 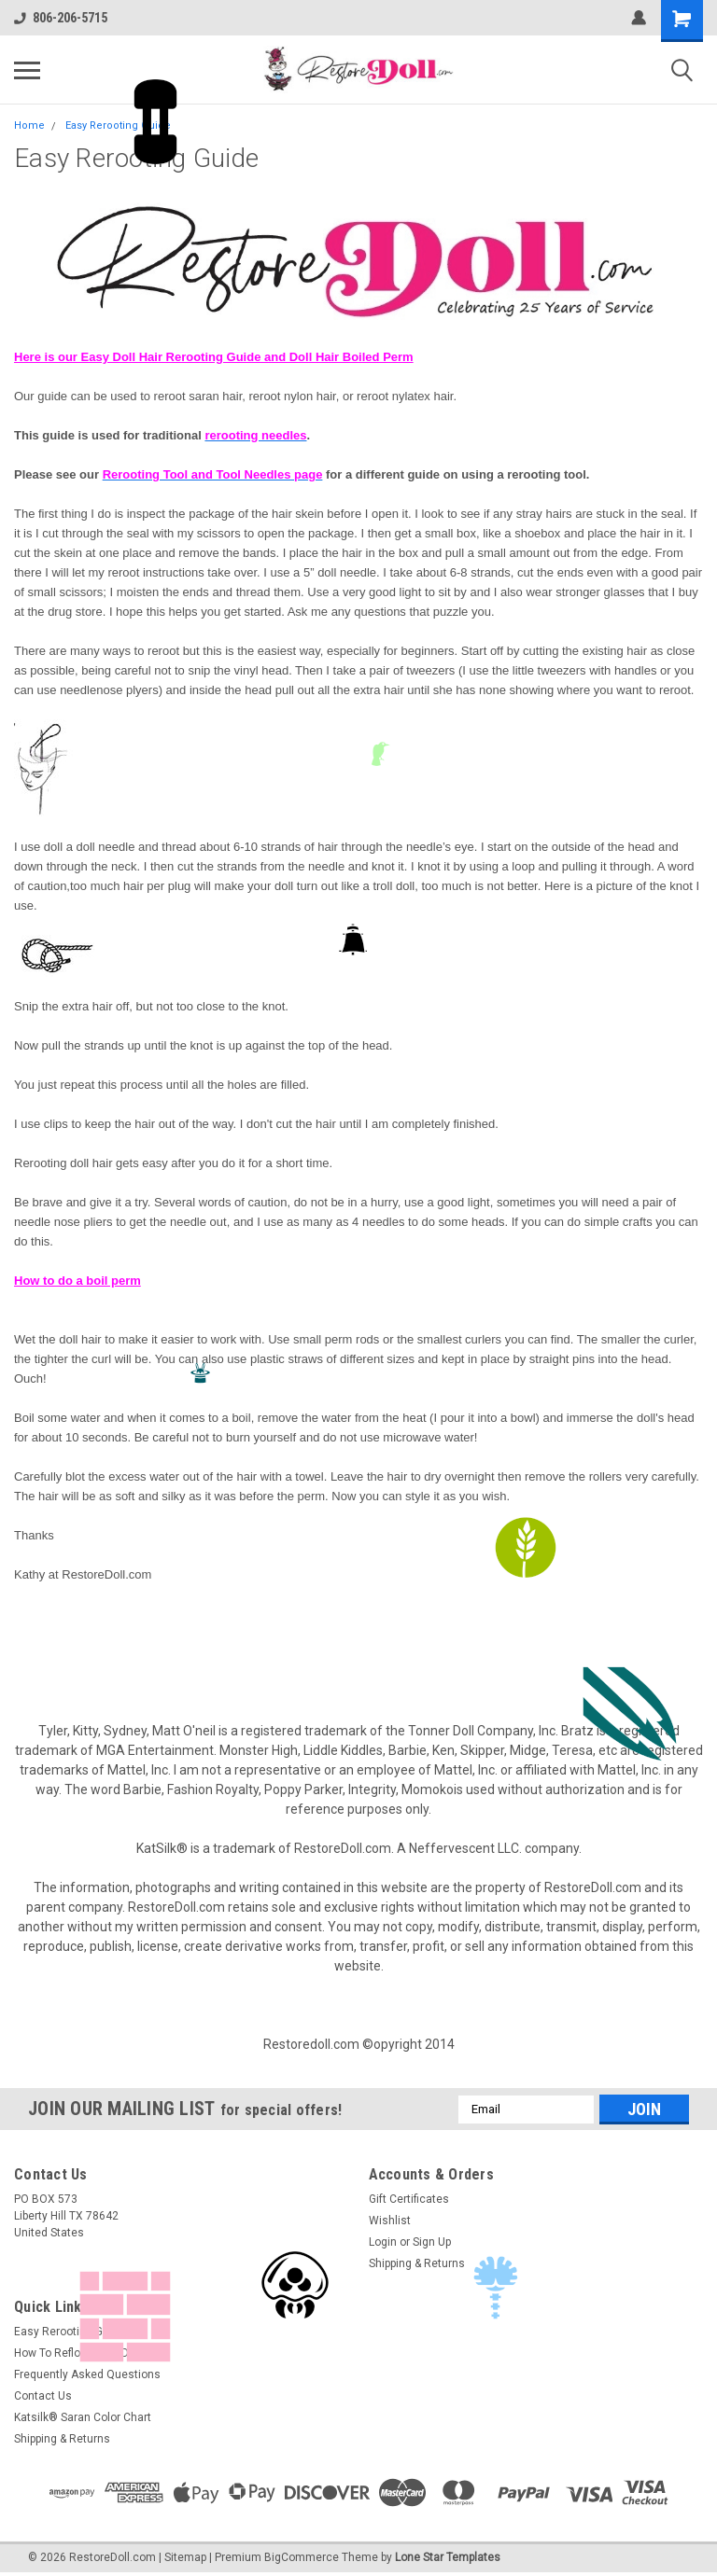 What do you see at coordinates (496, 2288) in the screenshot?
I see `access neuroscience or brain-related content` at bounding box center [496, 2288].